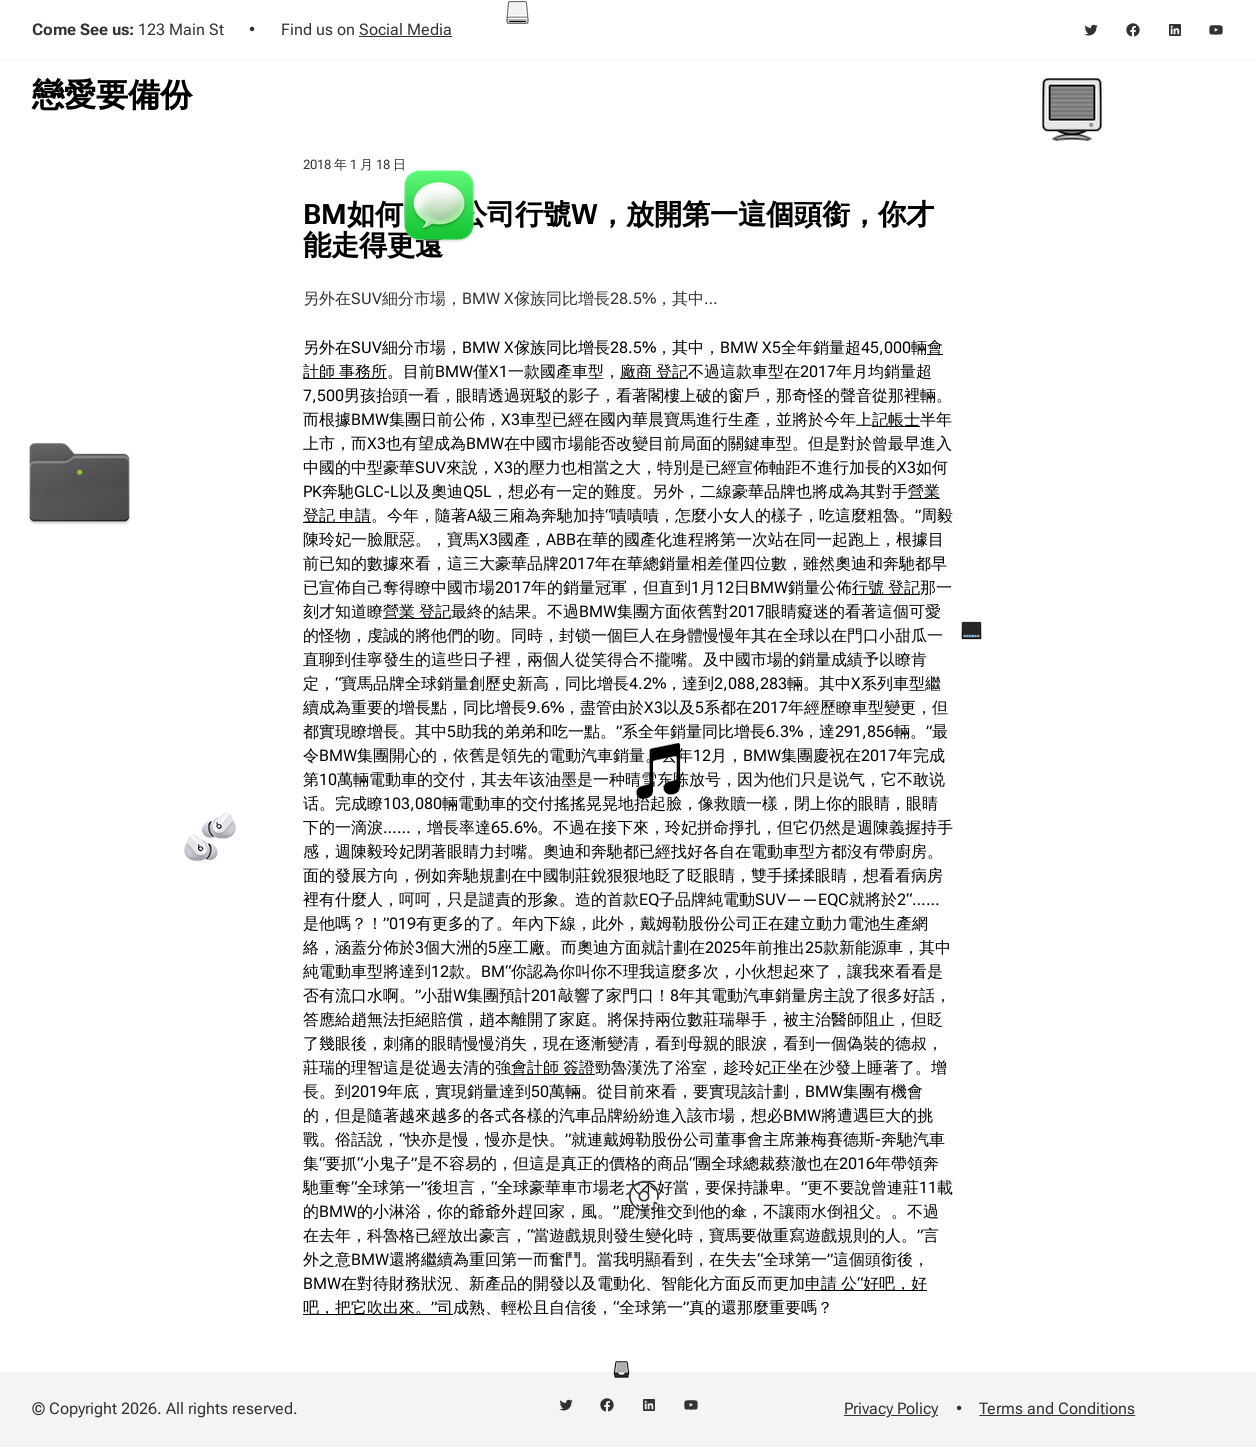  What do you see at coordinates (439, 205) in the screenshot?
I see `open the messages app` at bounding box center [439, 205].